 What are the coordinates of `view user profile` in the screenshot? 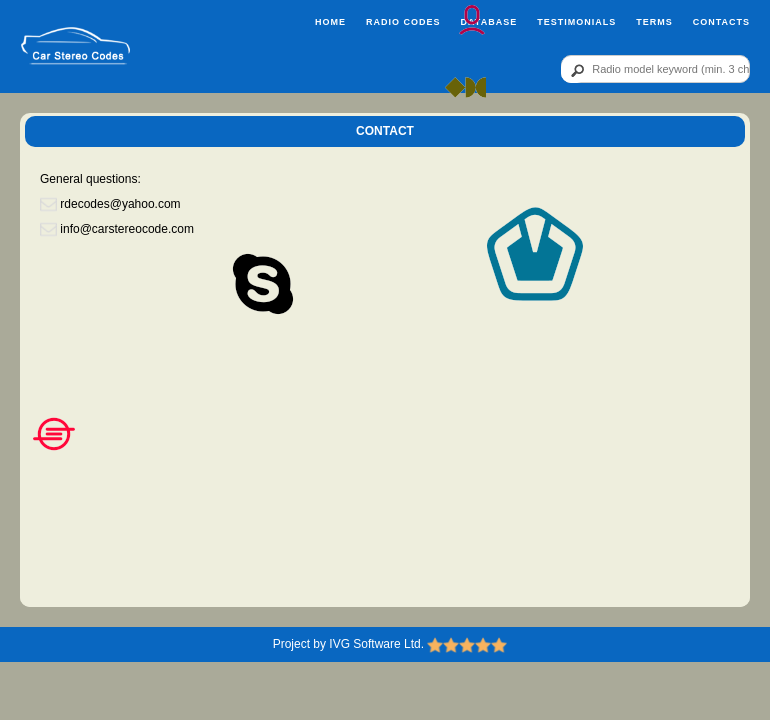 It's located at (472, 20).